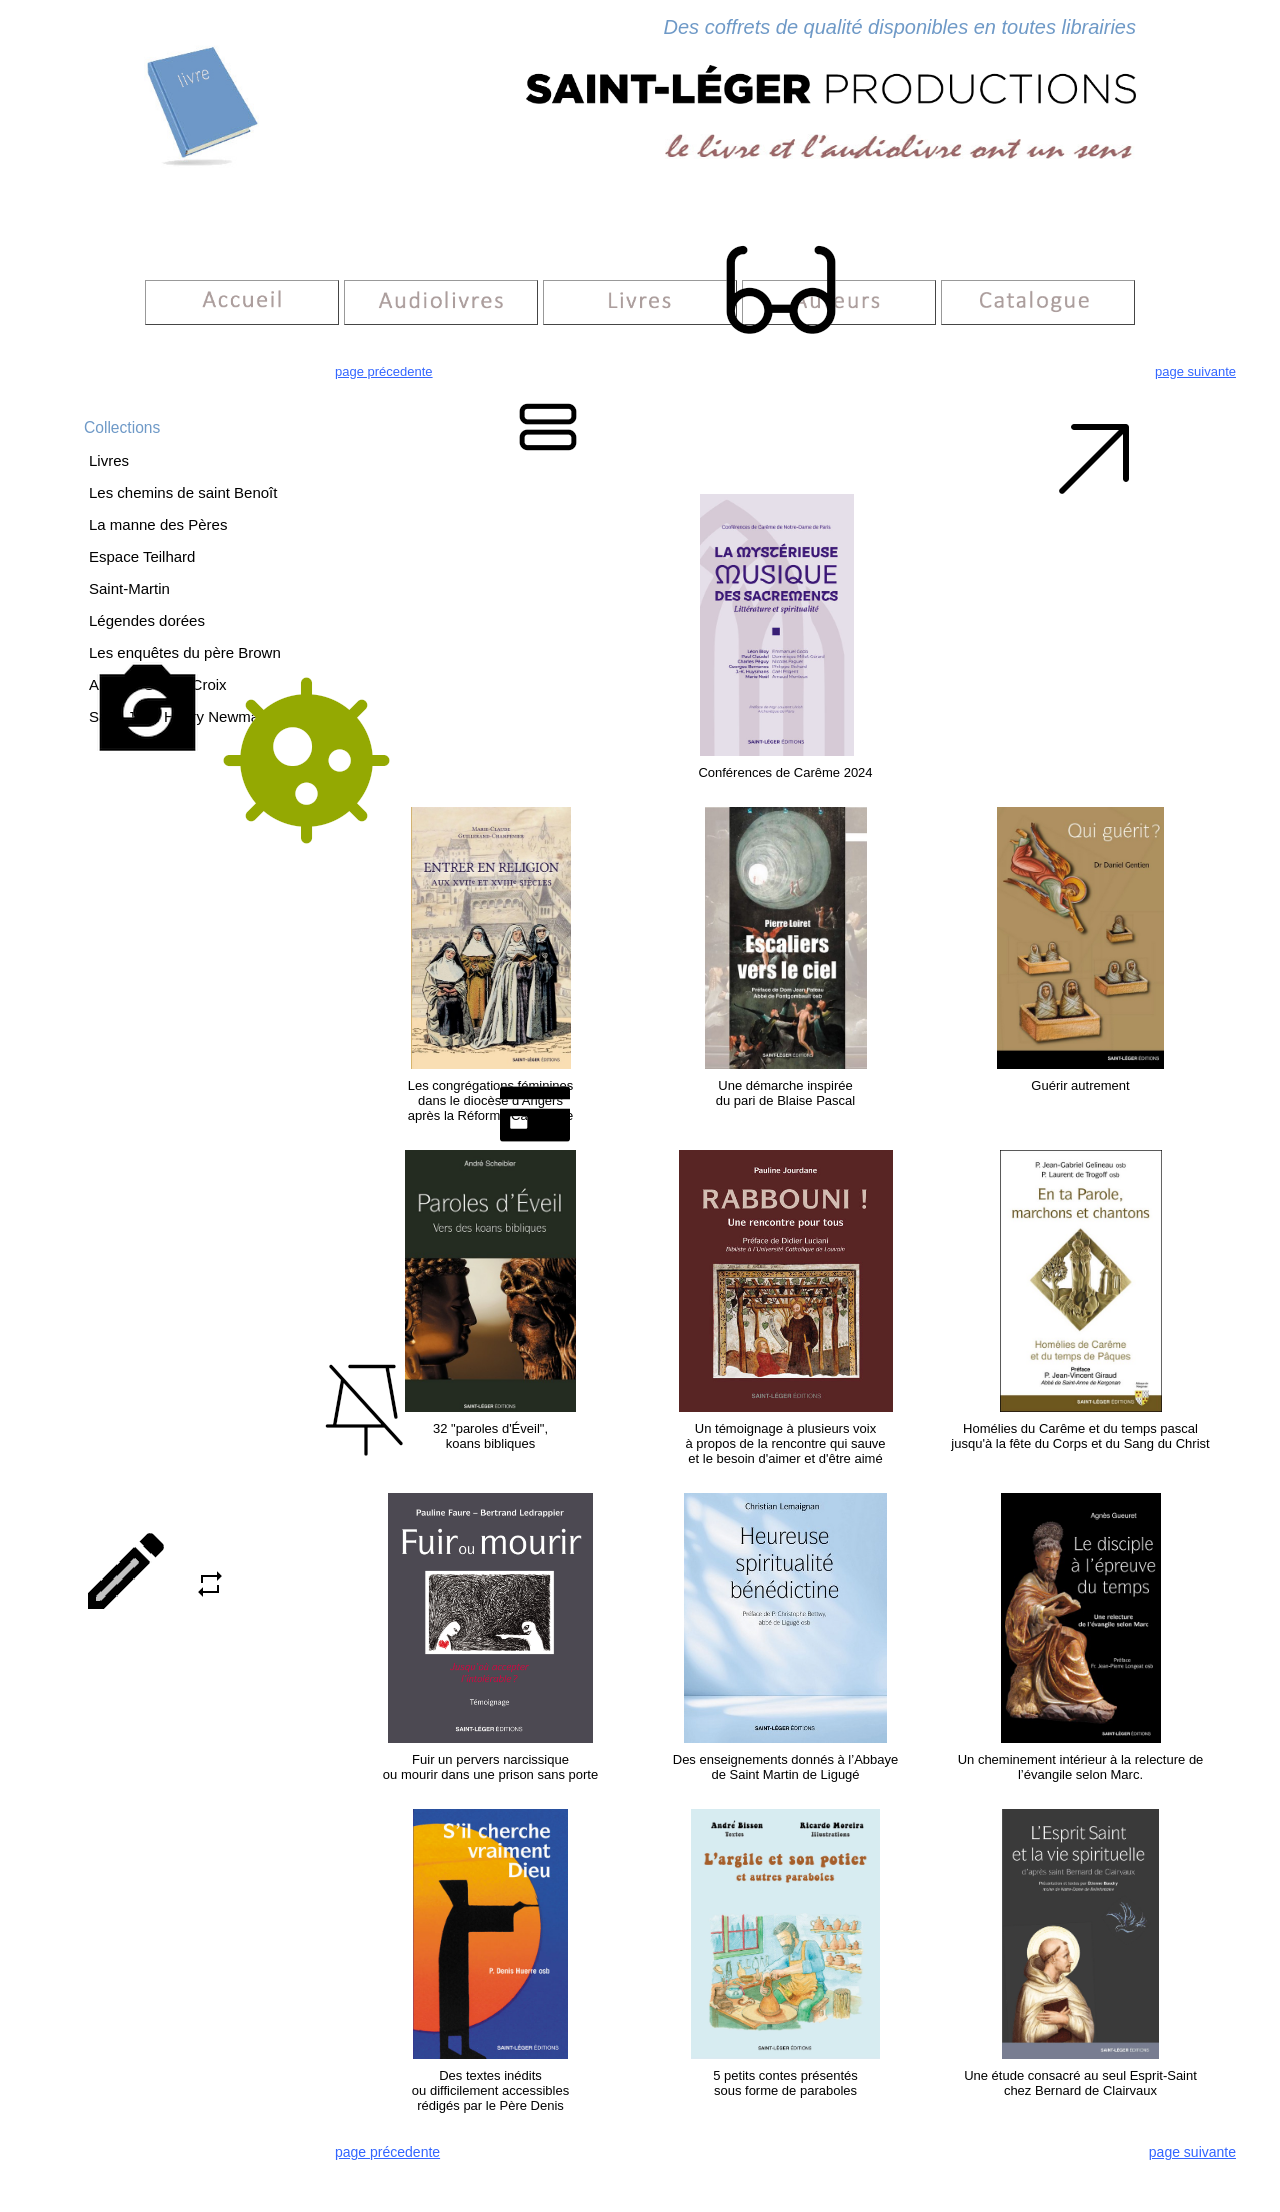 This screenshot has height=2212, width=1280. Describe the element at coordinates (535, 1114) in the screenshot. I see `manage payment methods` at that location.